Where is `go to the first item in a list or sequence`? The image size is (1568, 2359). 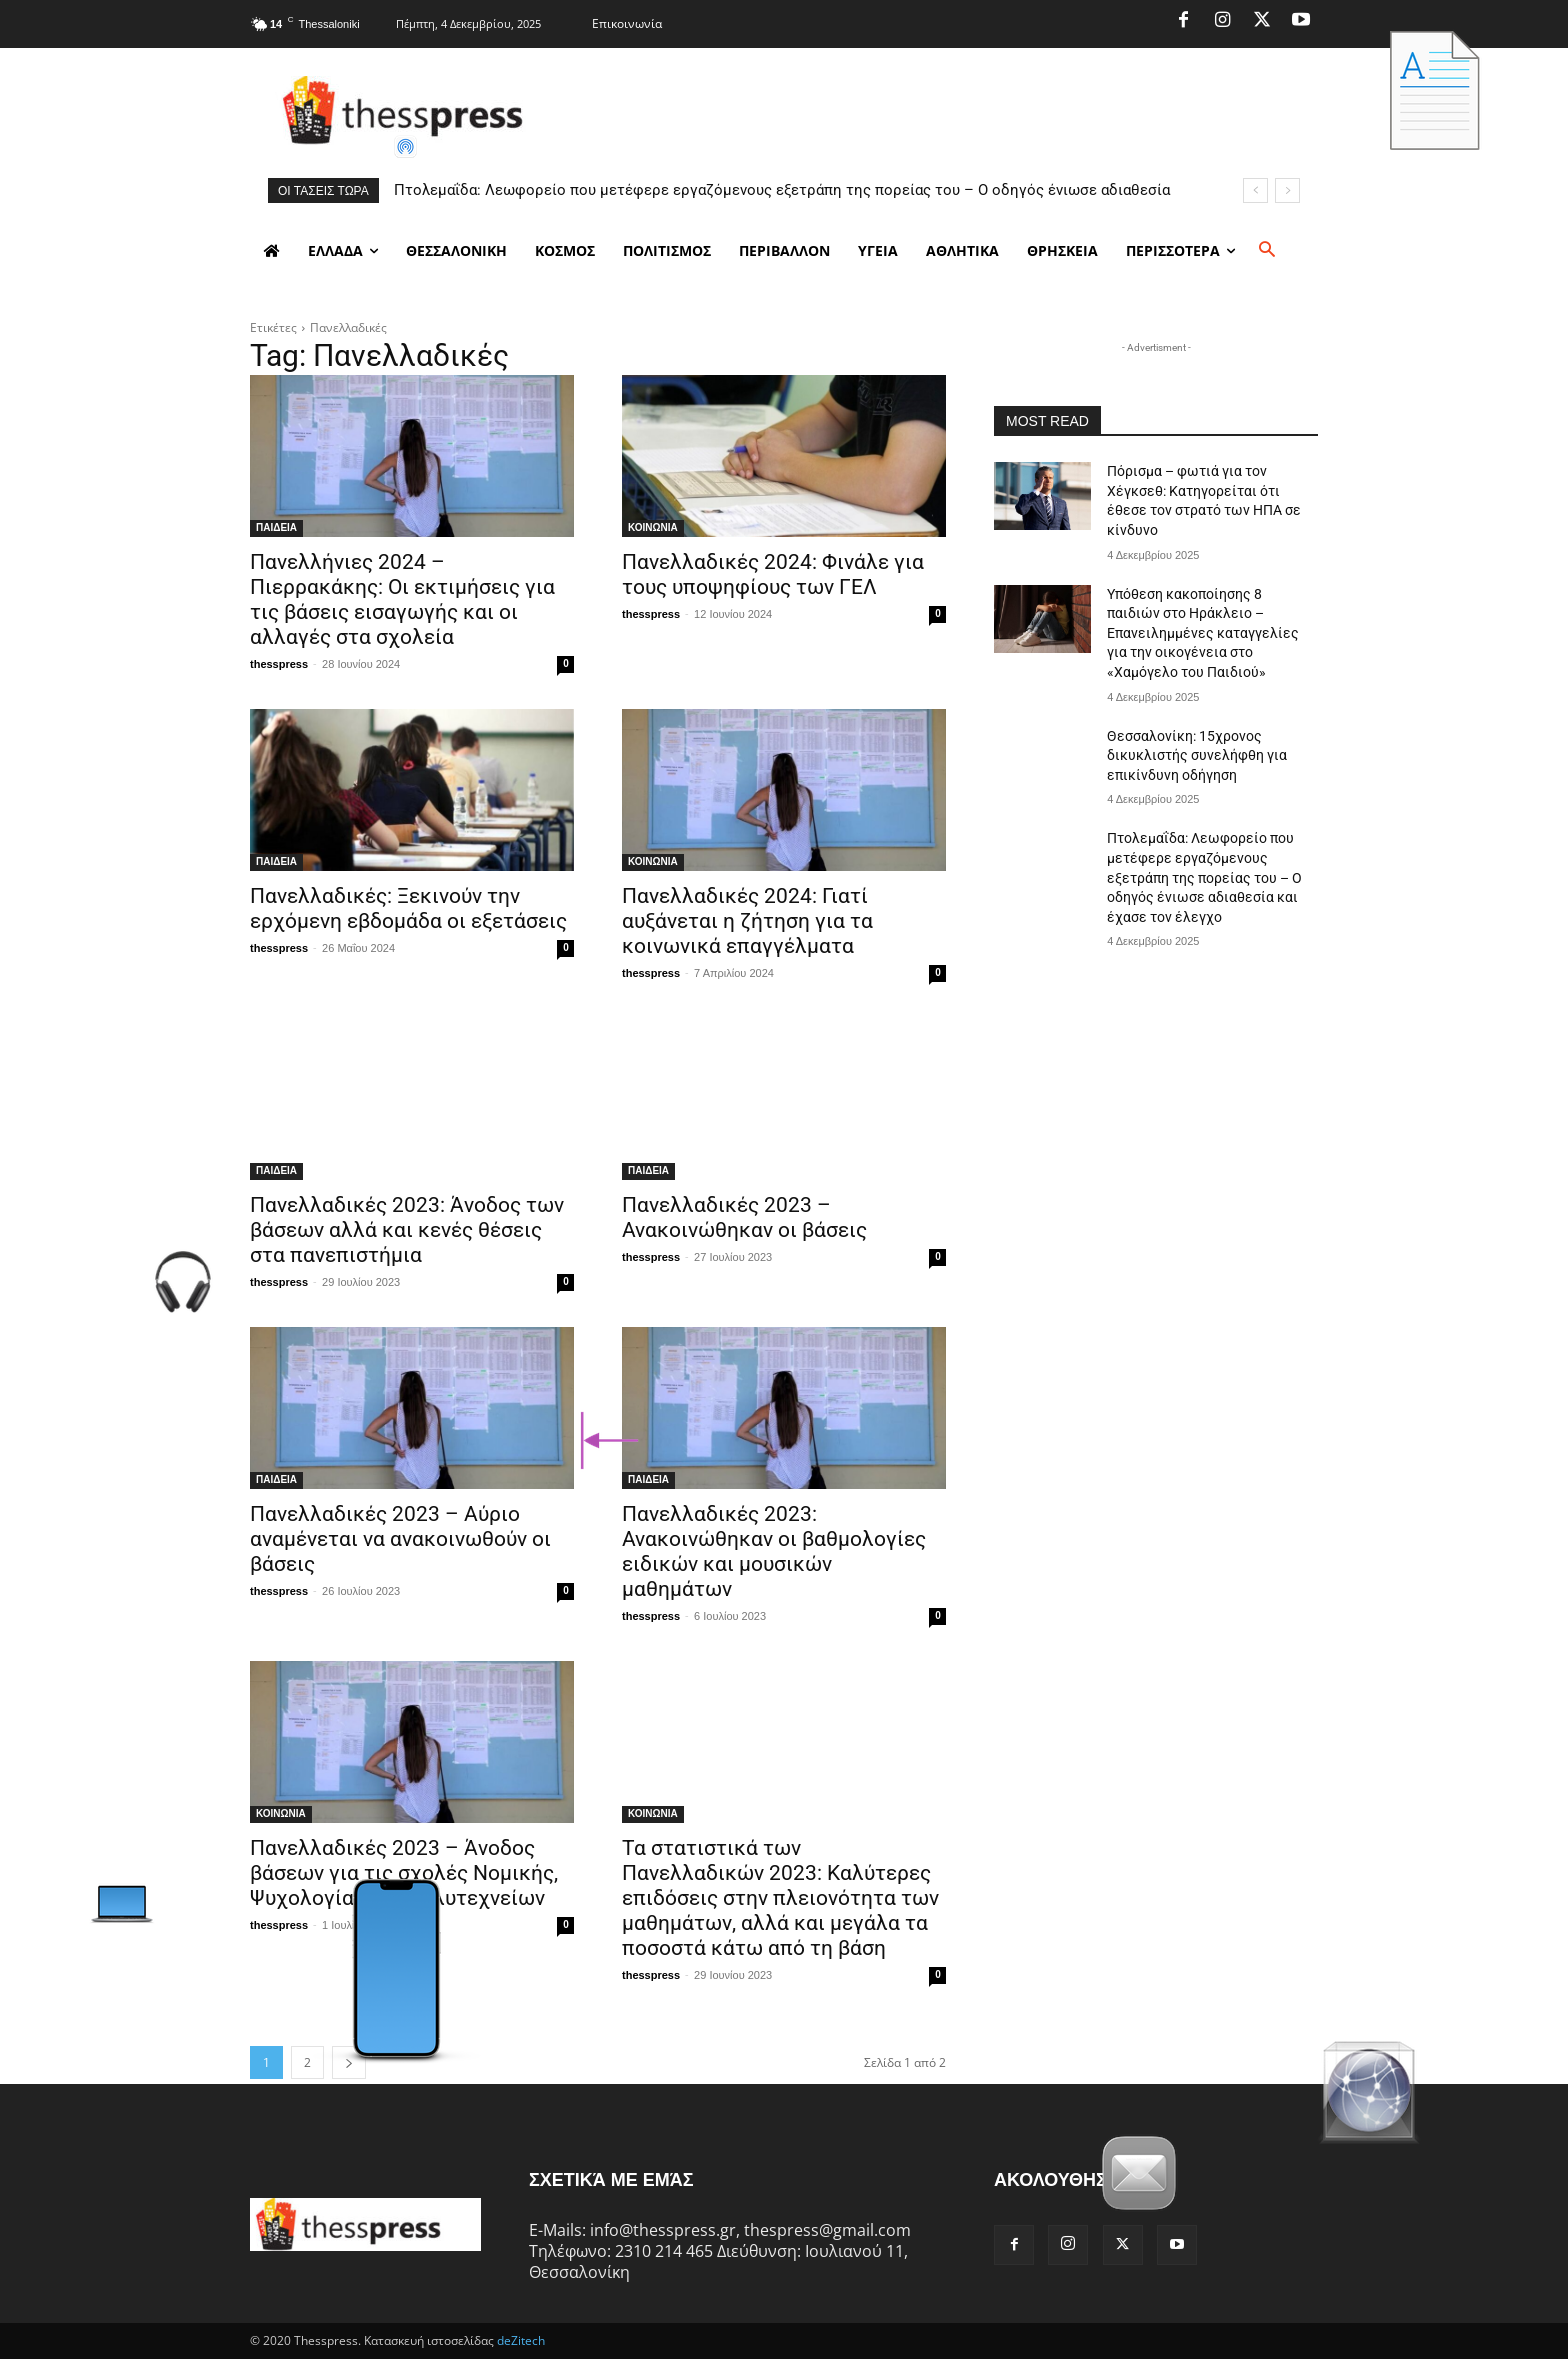
go to the first item in a list or sequence is located at coordinates (609, 1440).